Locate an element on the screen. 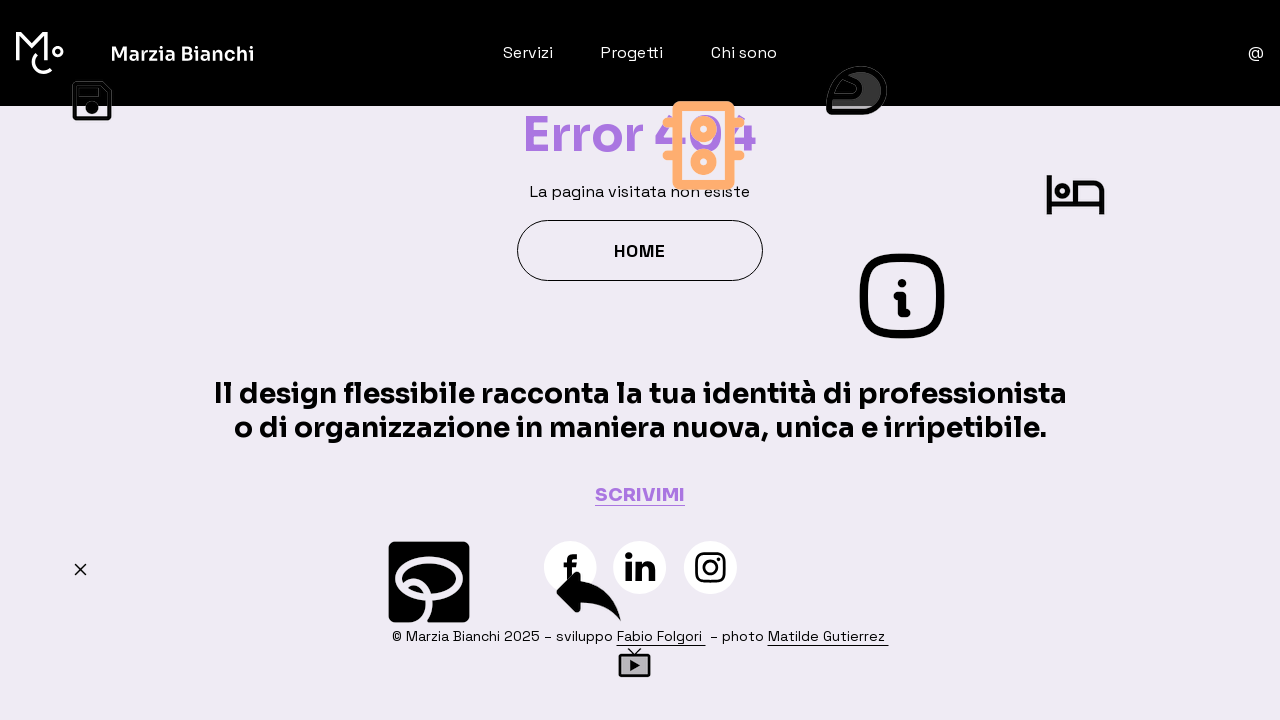 Image resolution: width=1280 pixels, height=720 pixels. use lasso selection tool is located at coordinates (429, 582).